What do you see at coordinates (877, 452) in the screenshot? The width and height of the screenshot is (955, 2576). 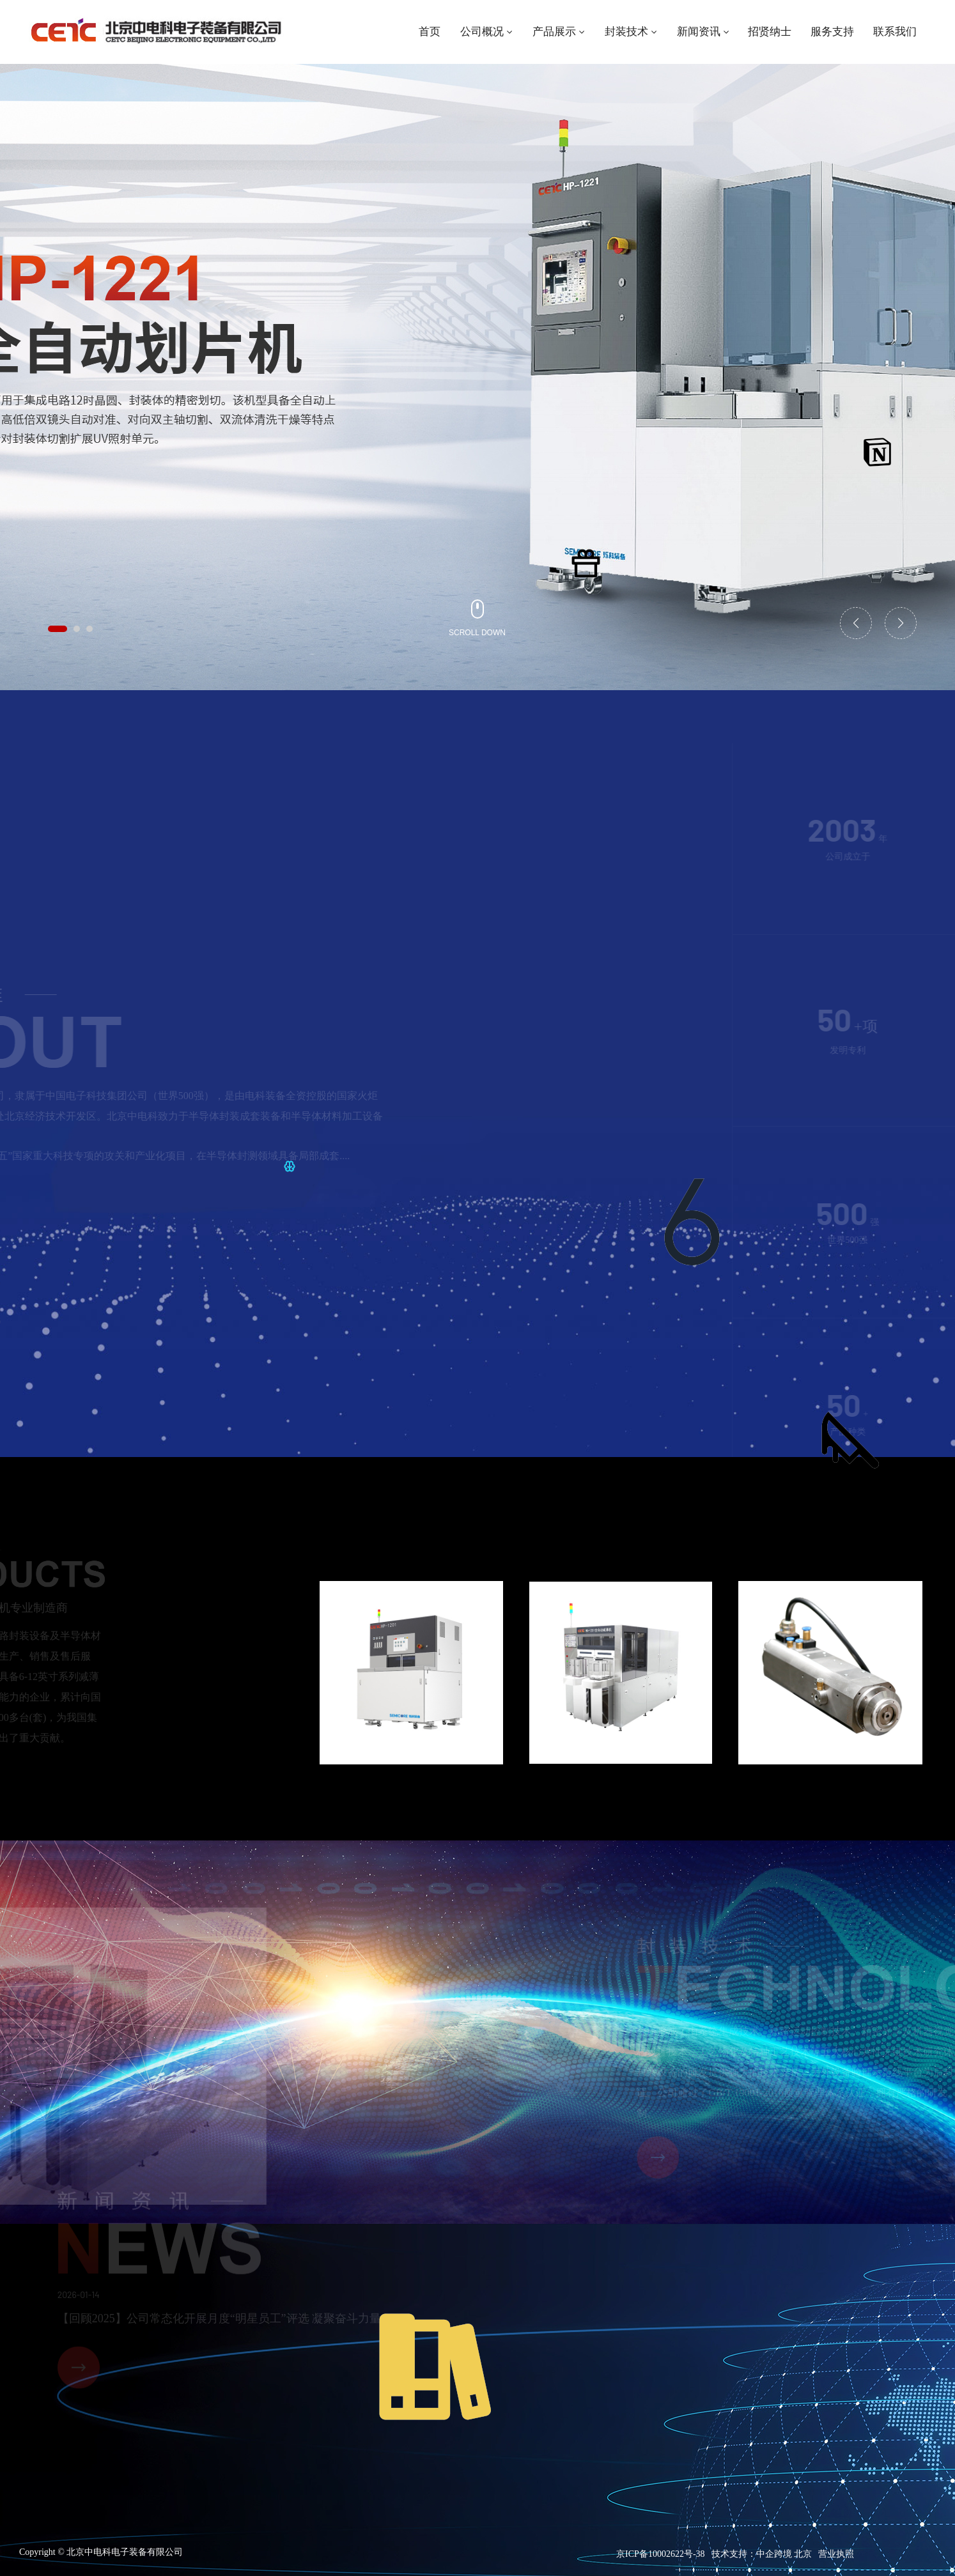 I see `open Notion app` at bounding box center [877, 452].